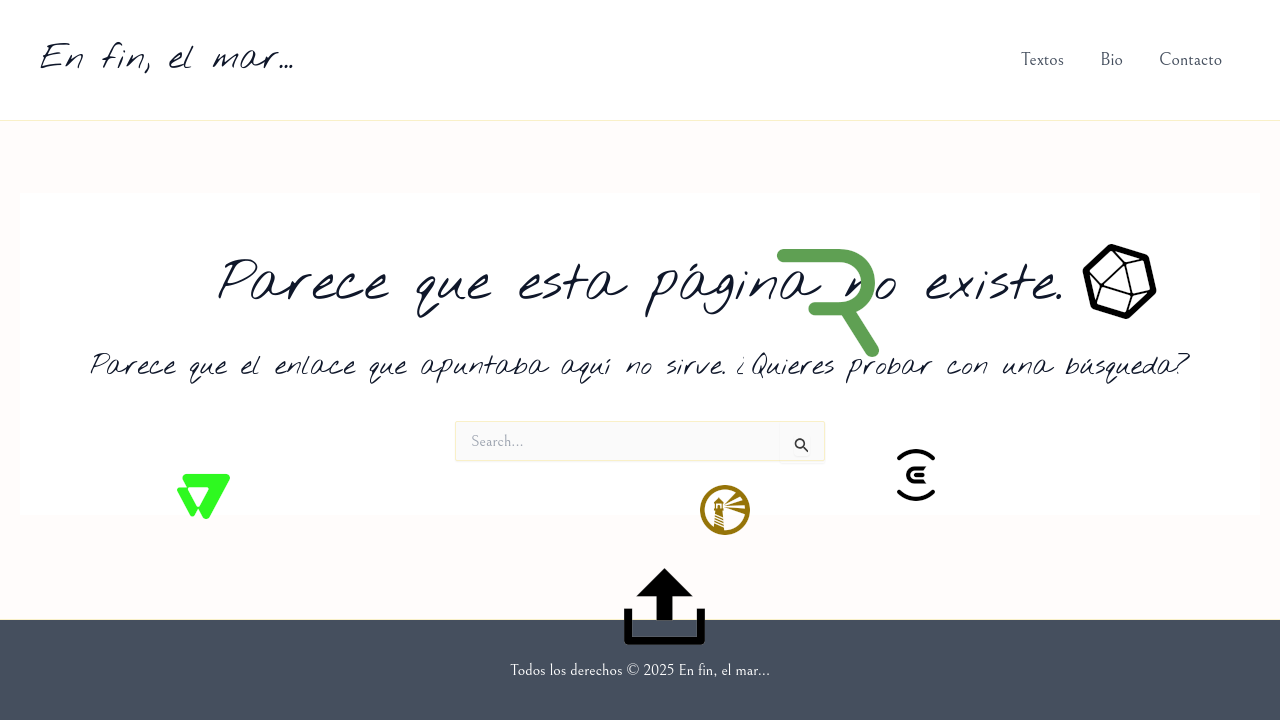 The width and height of the screenshot is (1280, 720). I want to click on influxdb time-series database logo, so click(1119, 281).